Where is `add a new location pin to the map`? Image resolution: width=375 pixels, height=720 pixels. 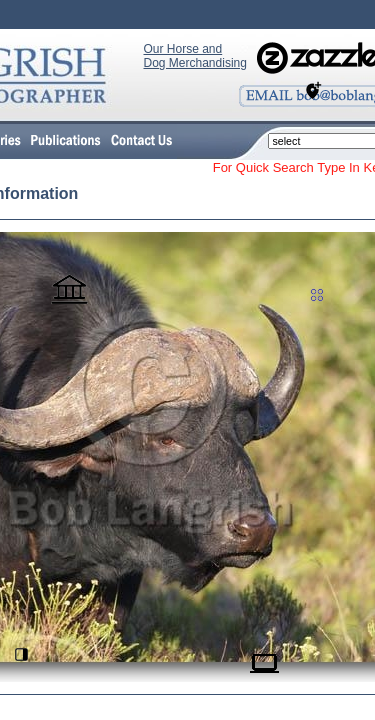
add a new location pin to the map is located at coordinates (312, 90).